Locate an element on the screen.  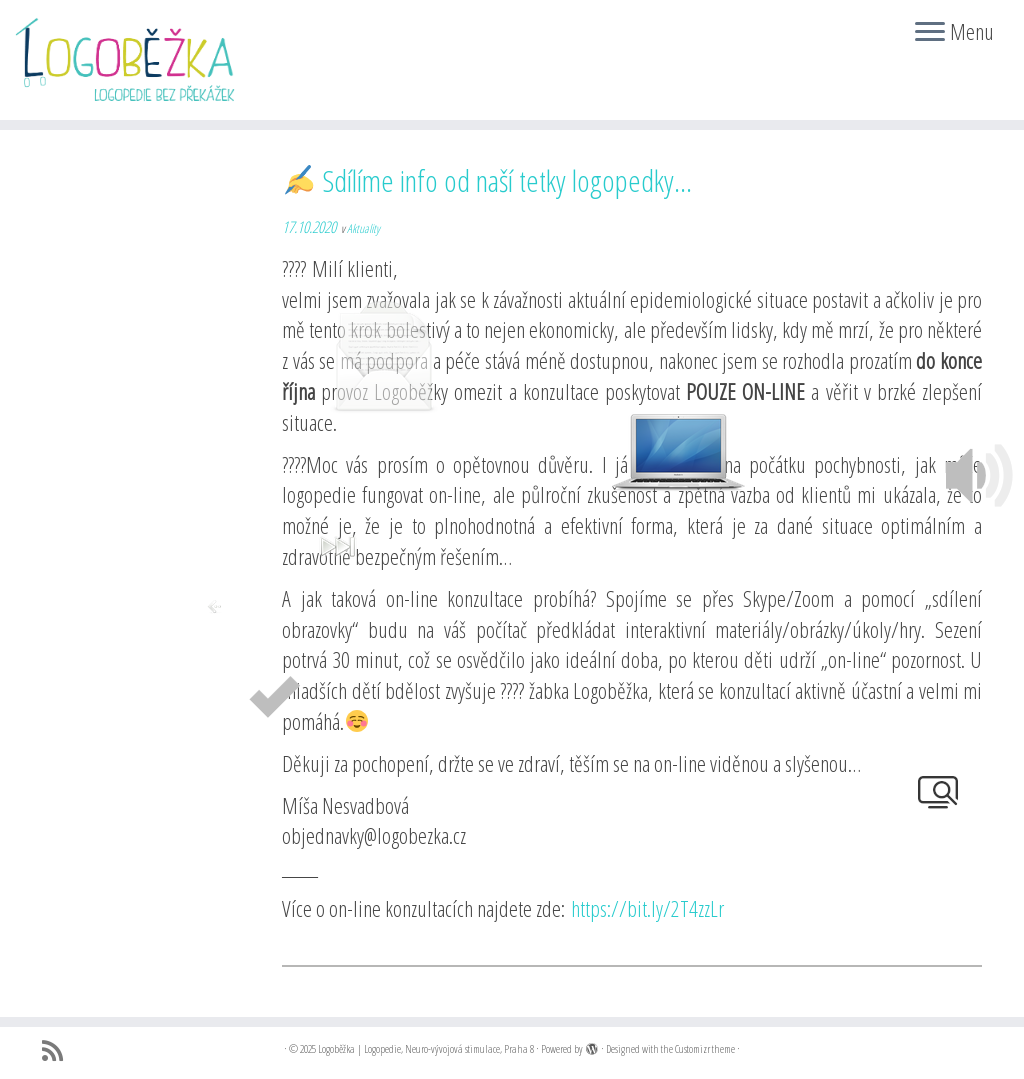
confirm or apply changes is located at coordinates (272, 694).